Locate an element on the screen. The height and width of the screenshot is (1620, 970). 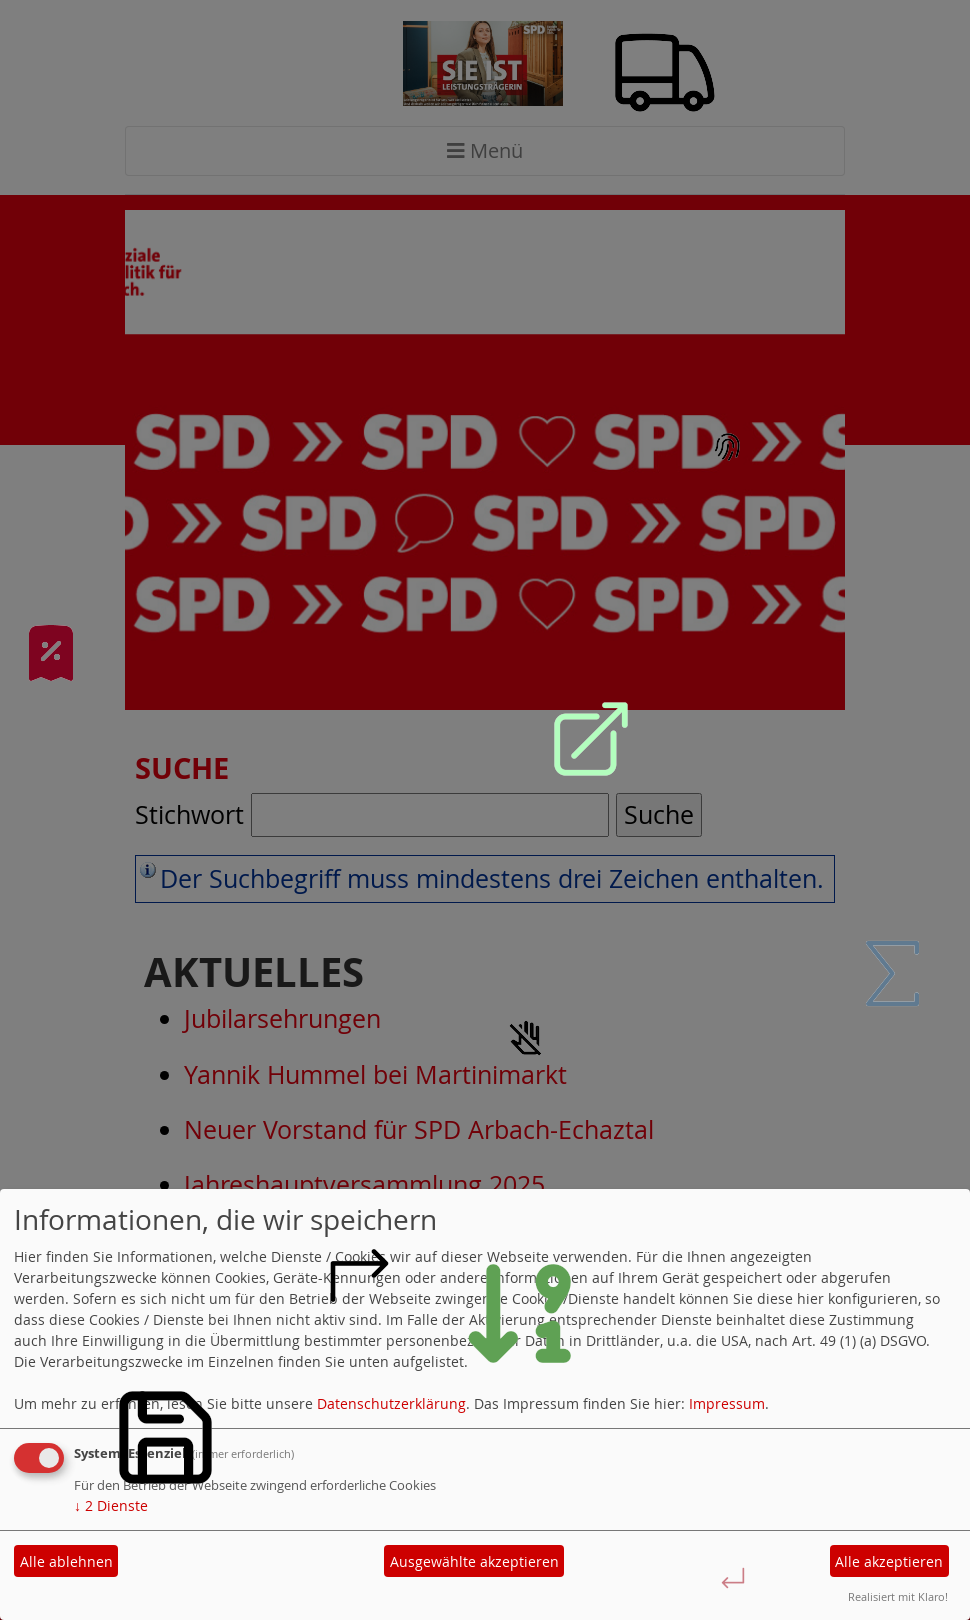
sort items in descending numerical order (9 to 1) is located at coordinates (521, 1313).